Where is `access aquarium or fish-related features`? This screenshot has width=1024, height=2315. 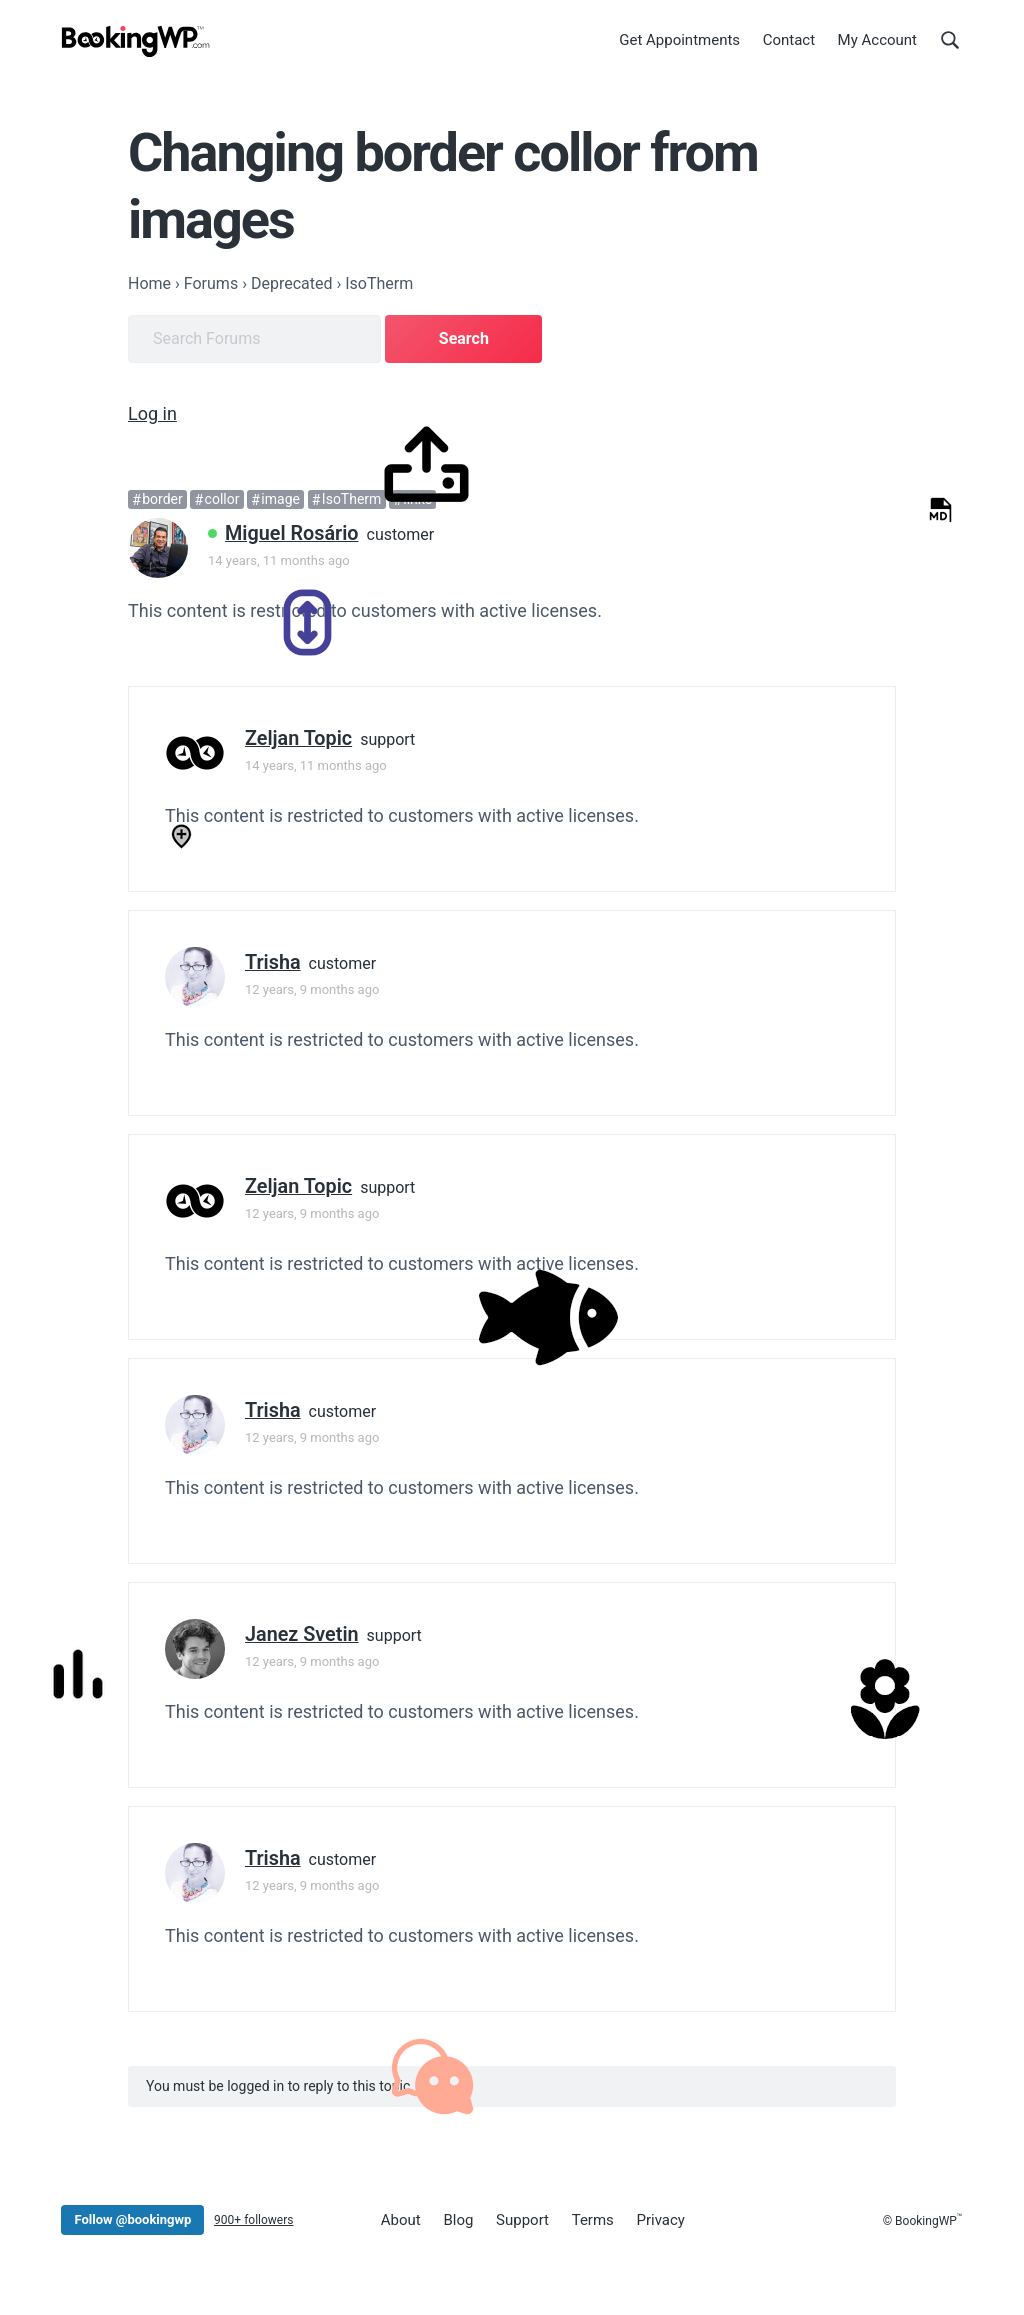 access aquarium or fish-related features is located at coordinates (548, 1317).